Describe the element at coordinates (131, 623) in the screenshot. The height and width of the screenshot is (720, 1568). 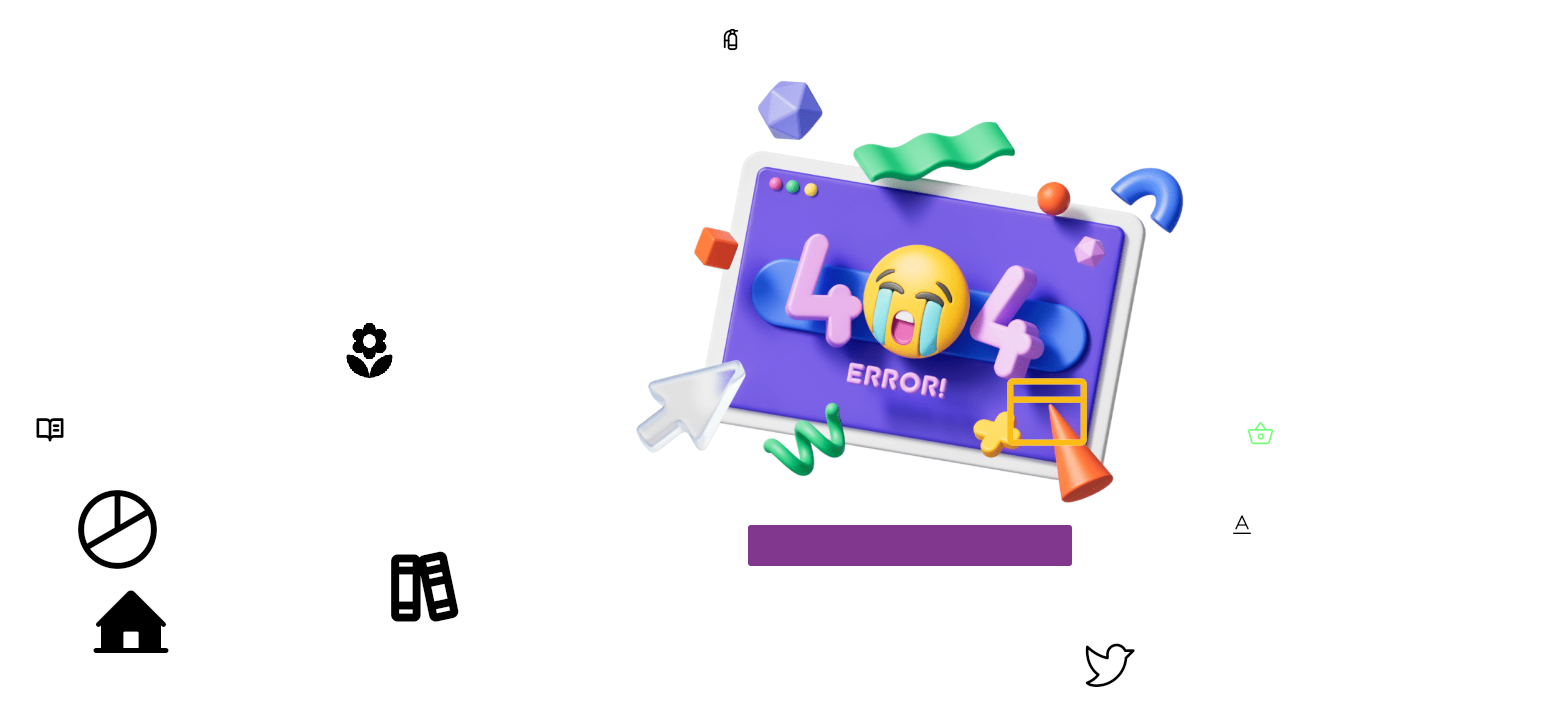
I see `navigate to home screen` at that location.